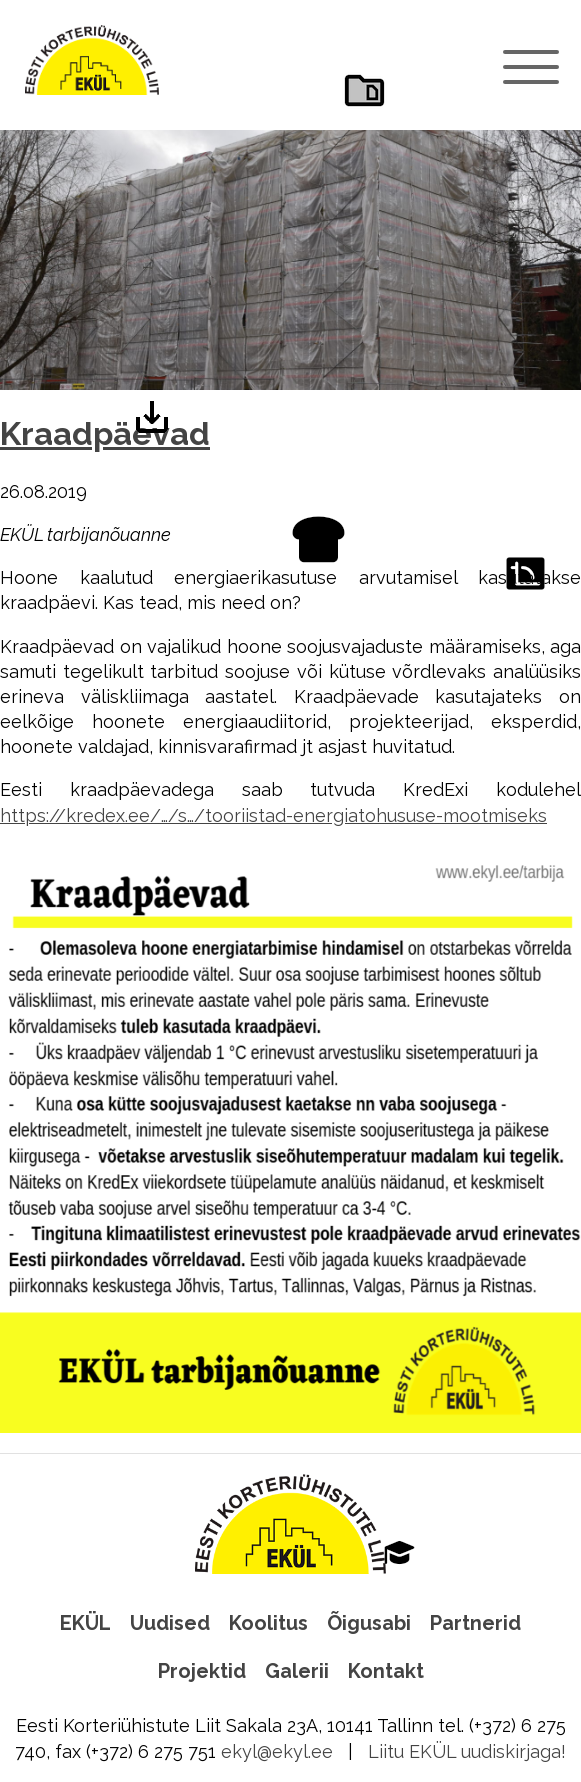 This screenshot has height=1782, width=581. What do you see at coordinates (152, 417) in the screenshot?
I see `download file to device` at bounding box center [152, 417].